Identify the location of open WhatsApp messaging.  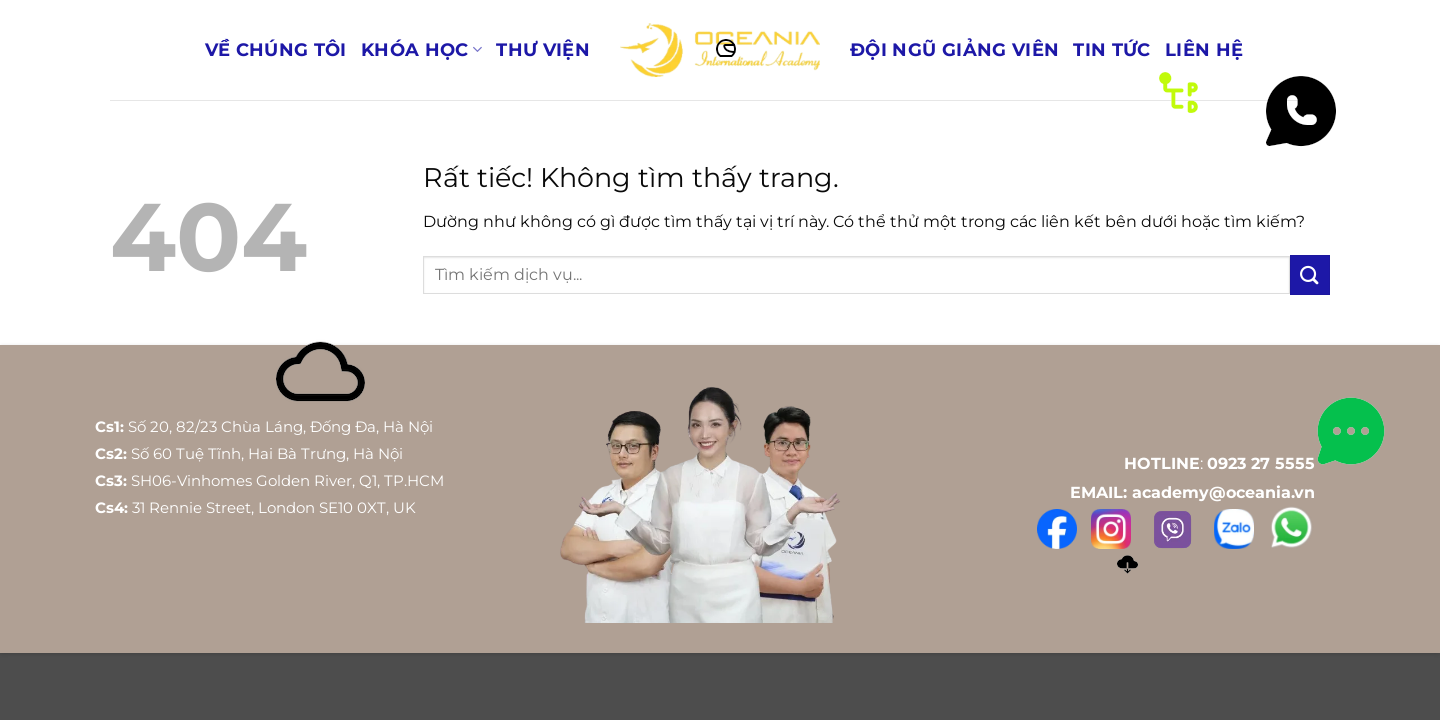
(1301, 111).